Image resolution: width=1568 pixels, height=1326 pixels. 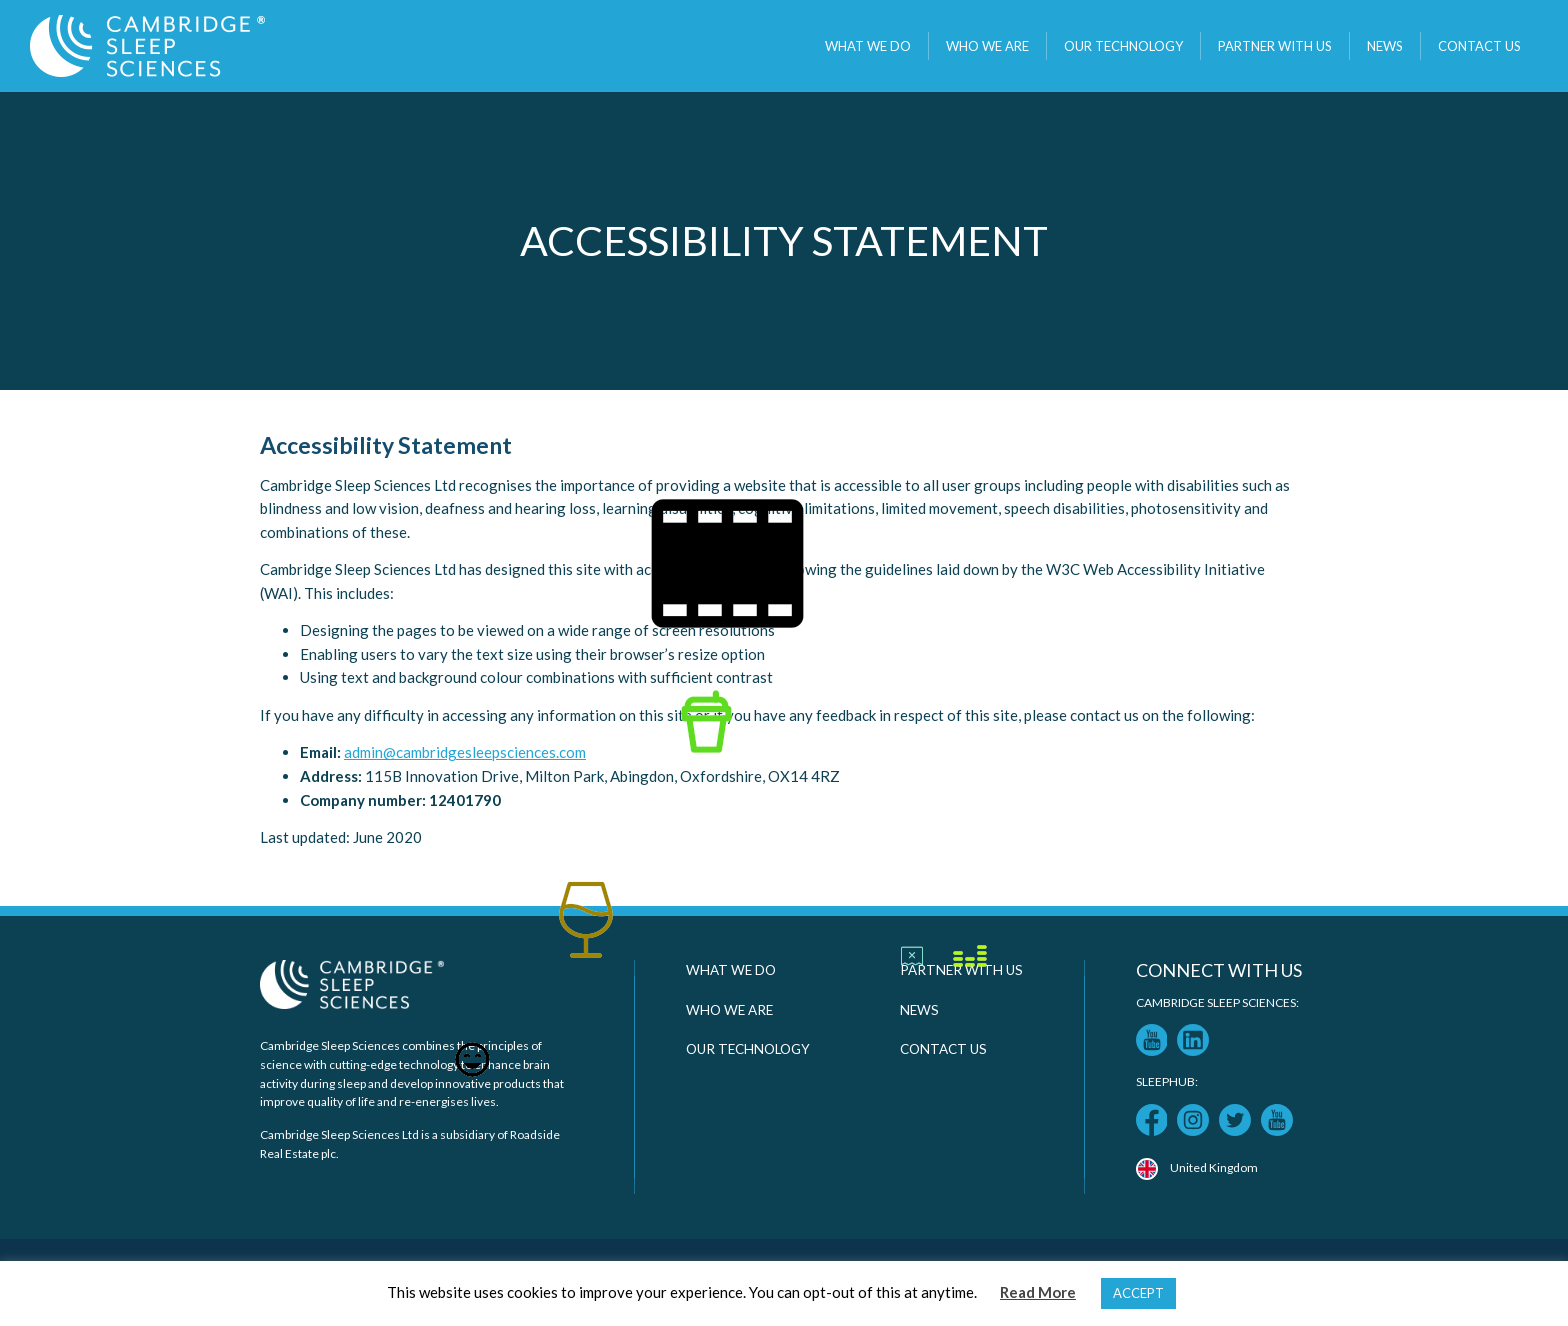 What do you see at coordinates (970, 956) in the screenshot?
I see `adjust audio equalizer settings` at bounding box center [970, 956].